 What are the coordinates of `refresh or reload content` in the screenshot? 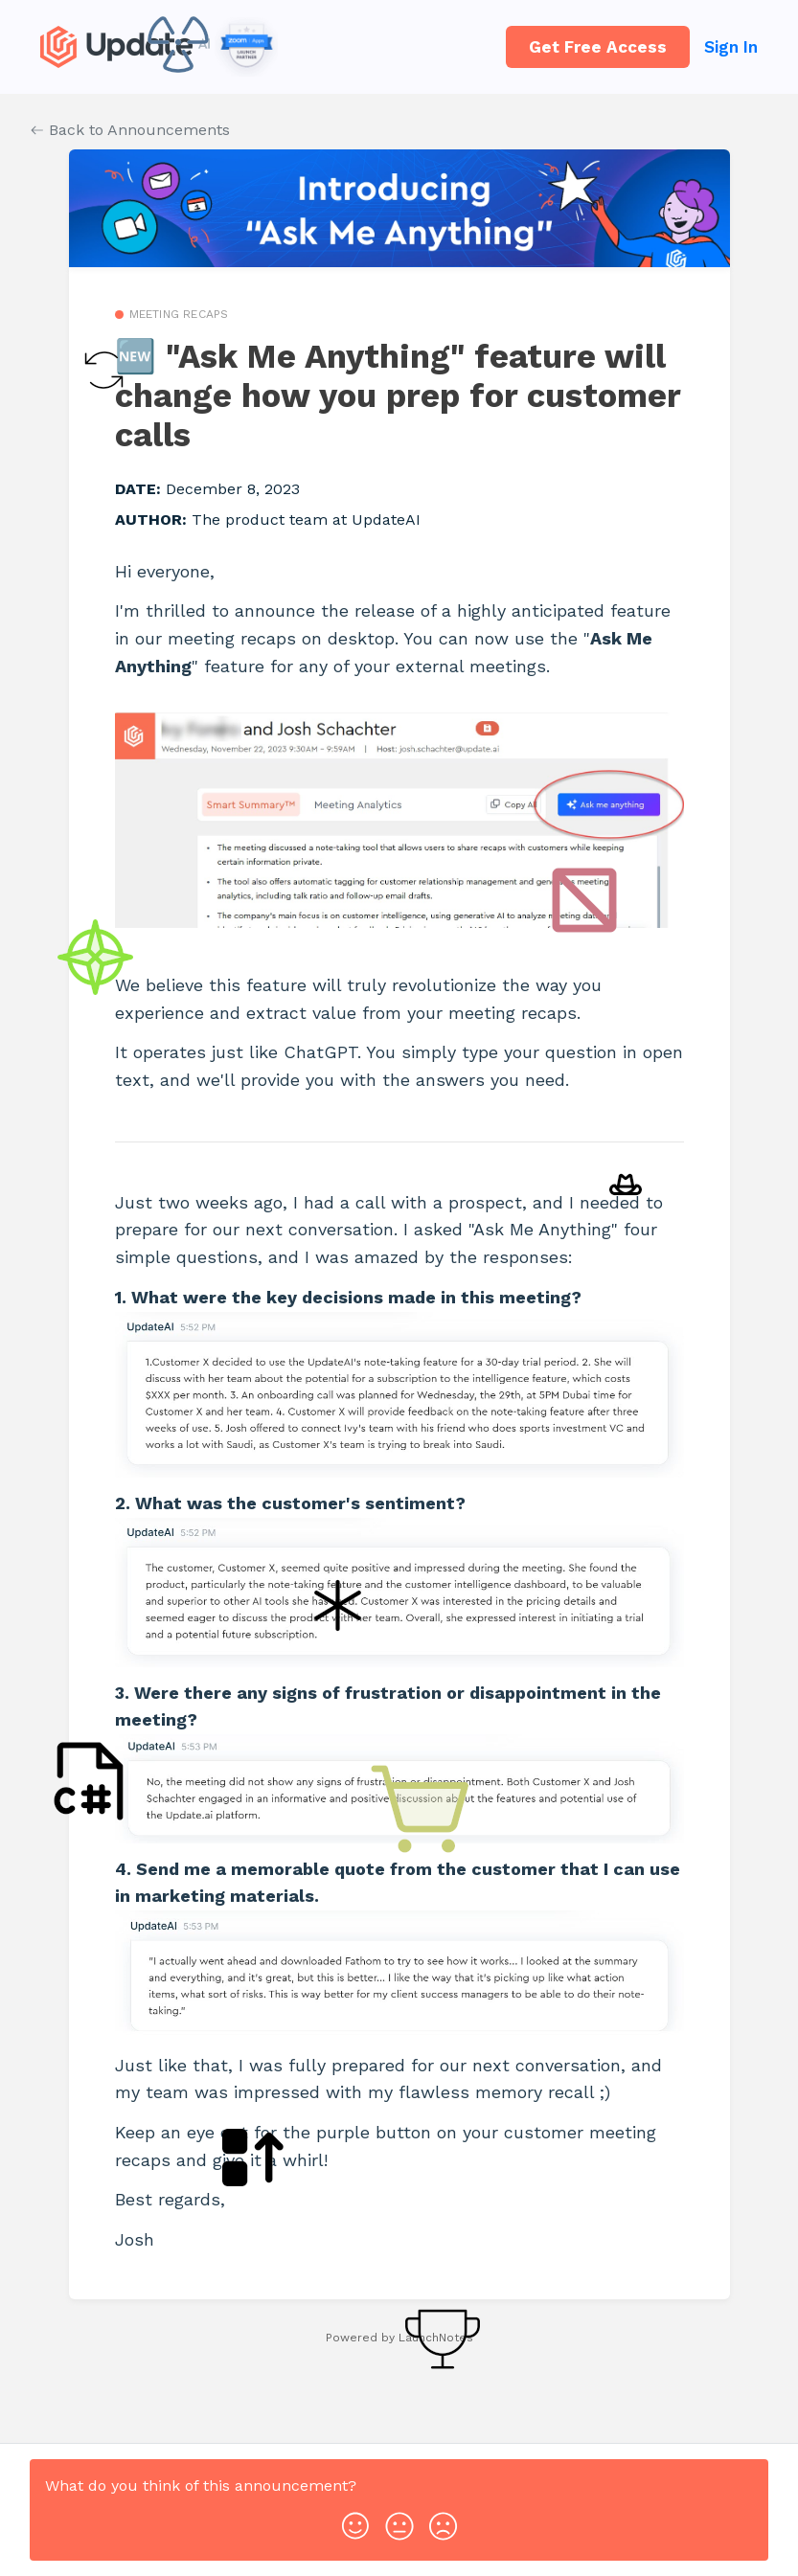 It's located at (103, 370).